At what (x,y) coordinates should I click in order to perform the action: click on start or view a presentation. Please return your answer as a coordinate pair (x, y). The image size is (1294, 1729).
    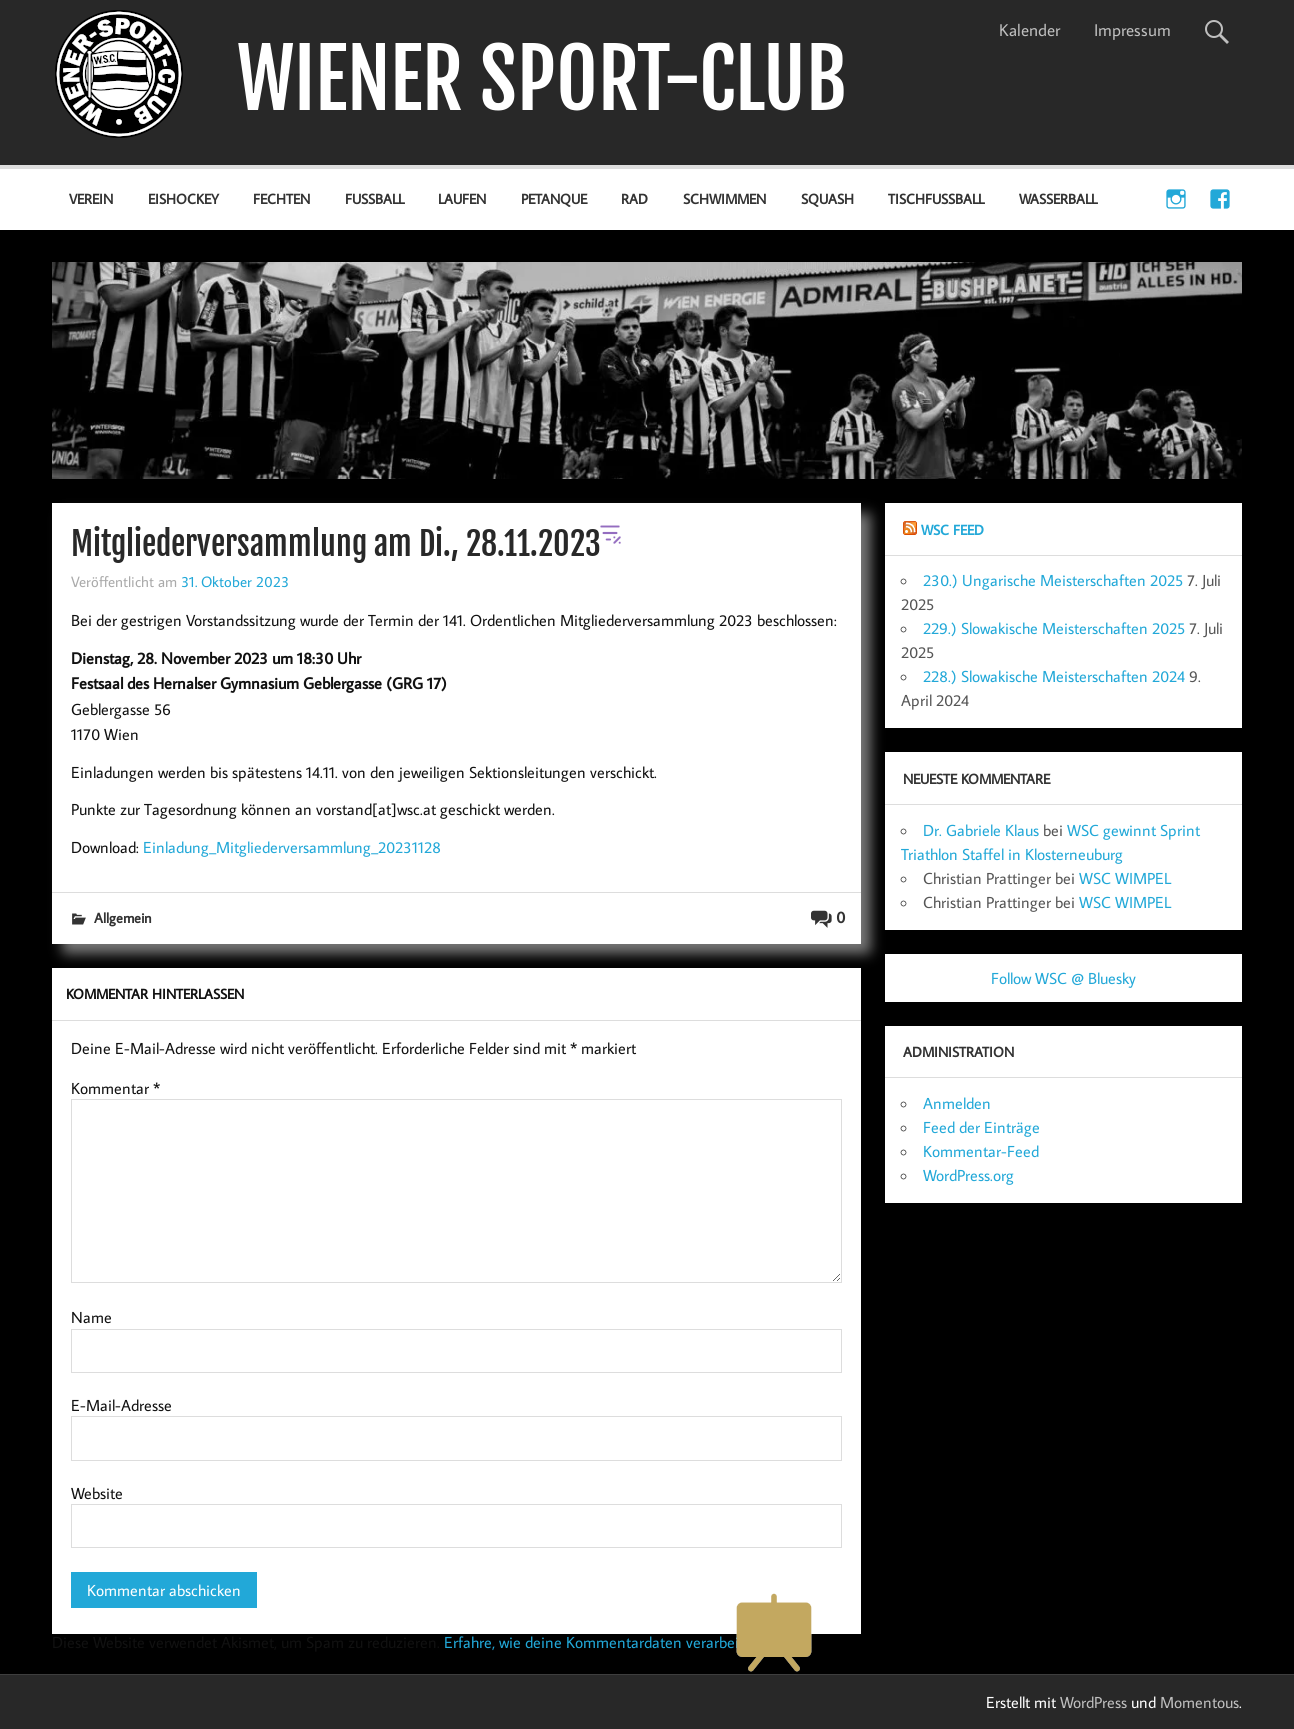
    Looking at the image, I should click on (774, 1634).